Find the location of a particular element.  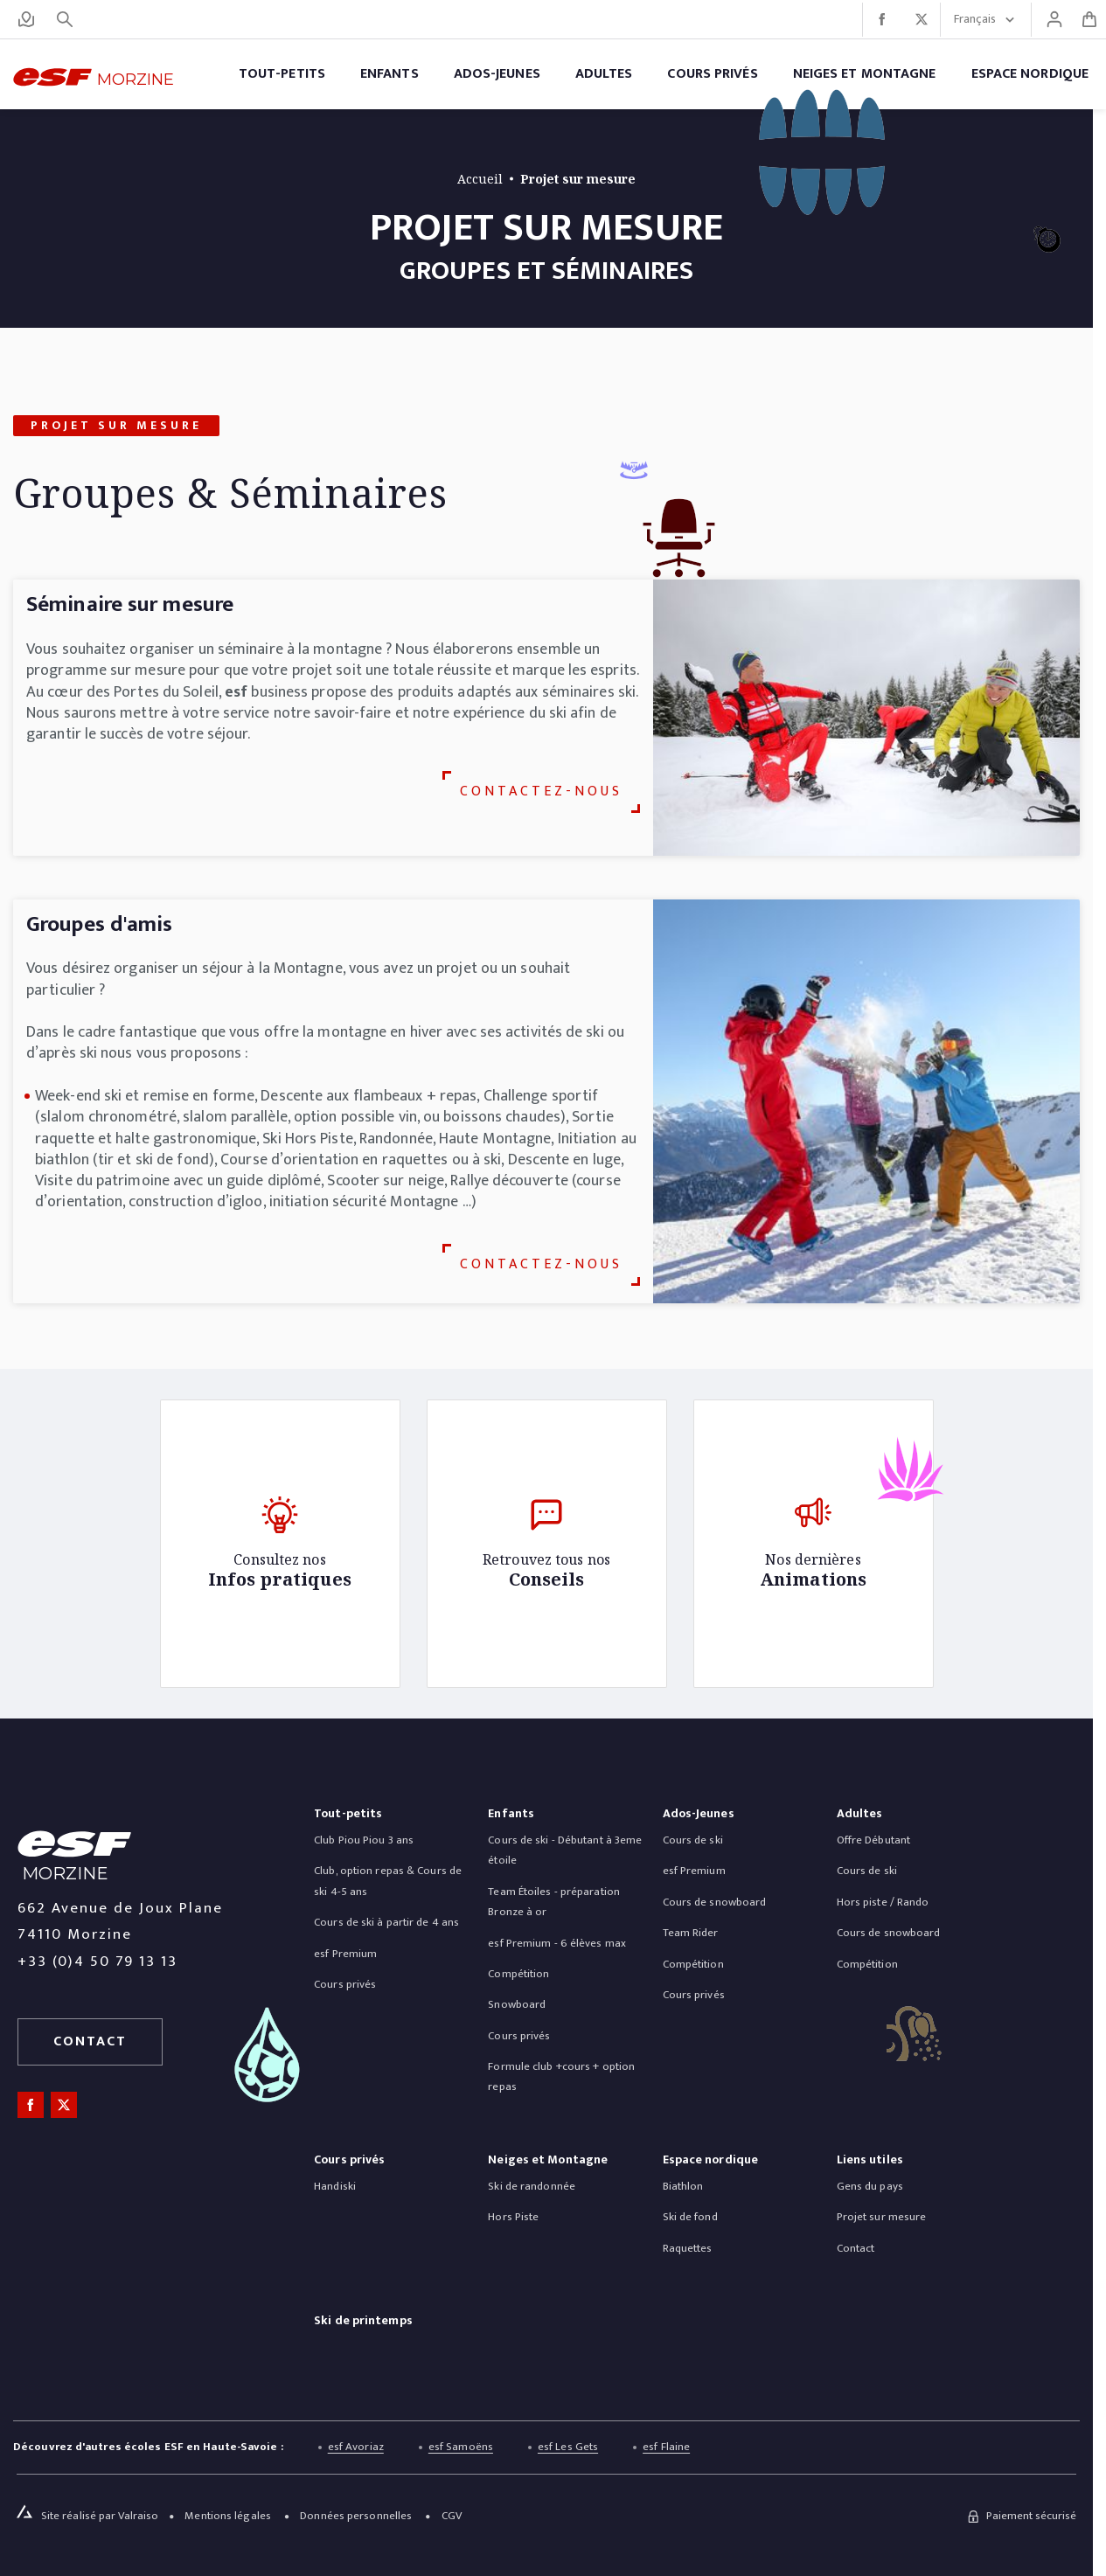

view dental health or teeth information is located at coordinates (821, 151).